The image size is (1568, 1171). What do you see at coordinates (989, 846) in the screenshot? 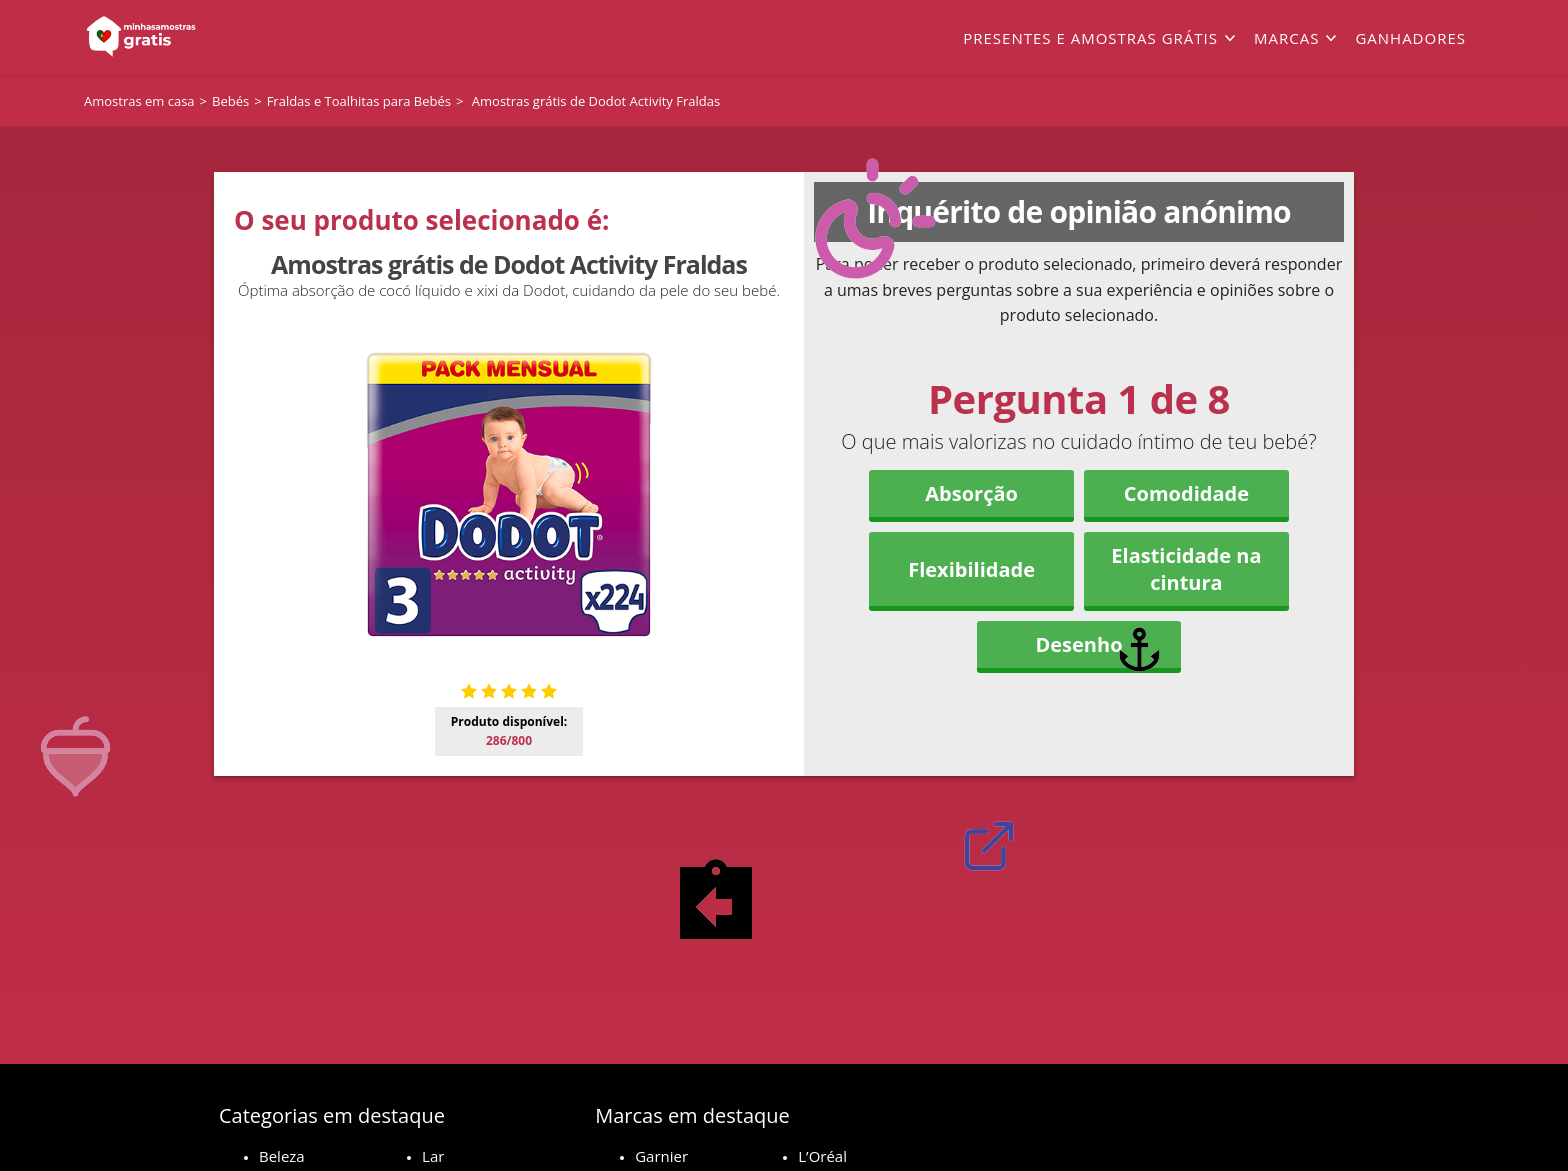
I see `open link in a new tab or window` at bounding box center [989, 846].